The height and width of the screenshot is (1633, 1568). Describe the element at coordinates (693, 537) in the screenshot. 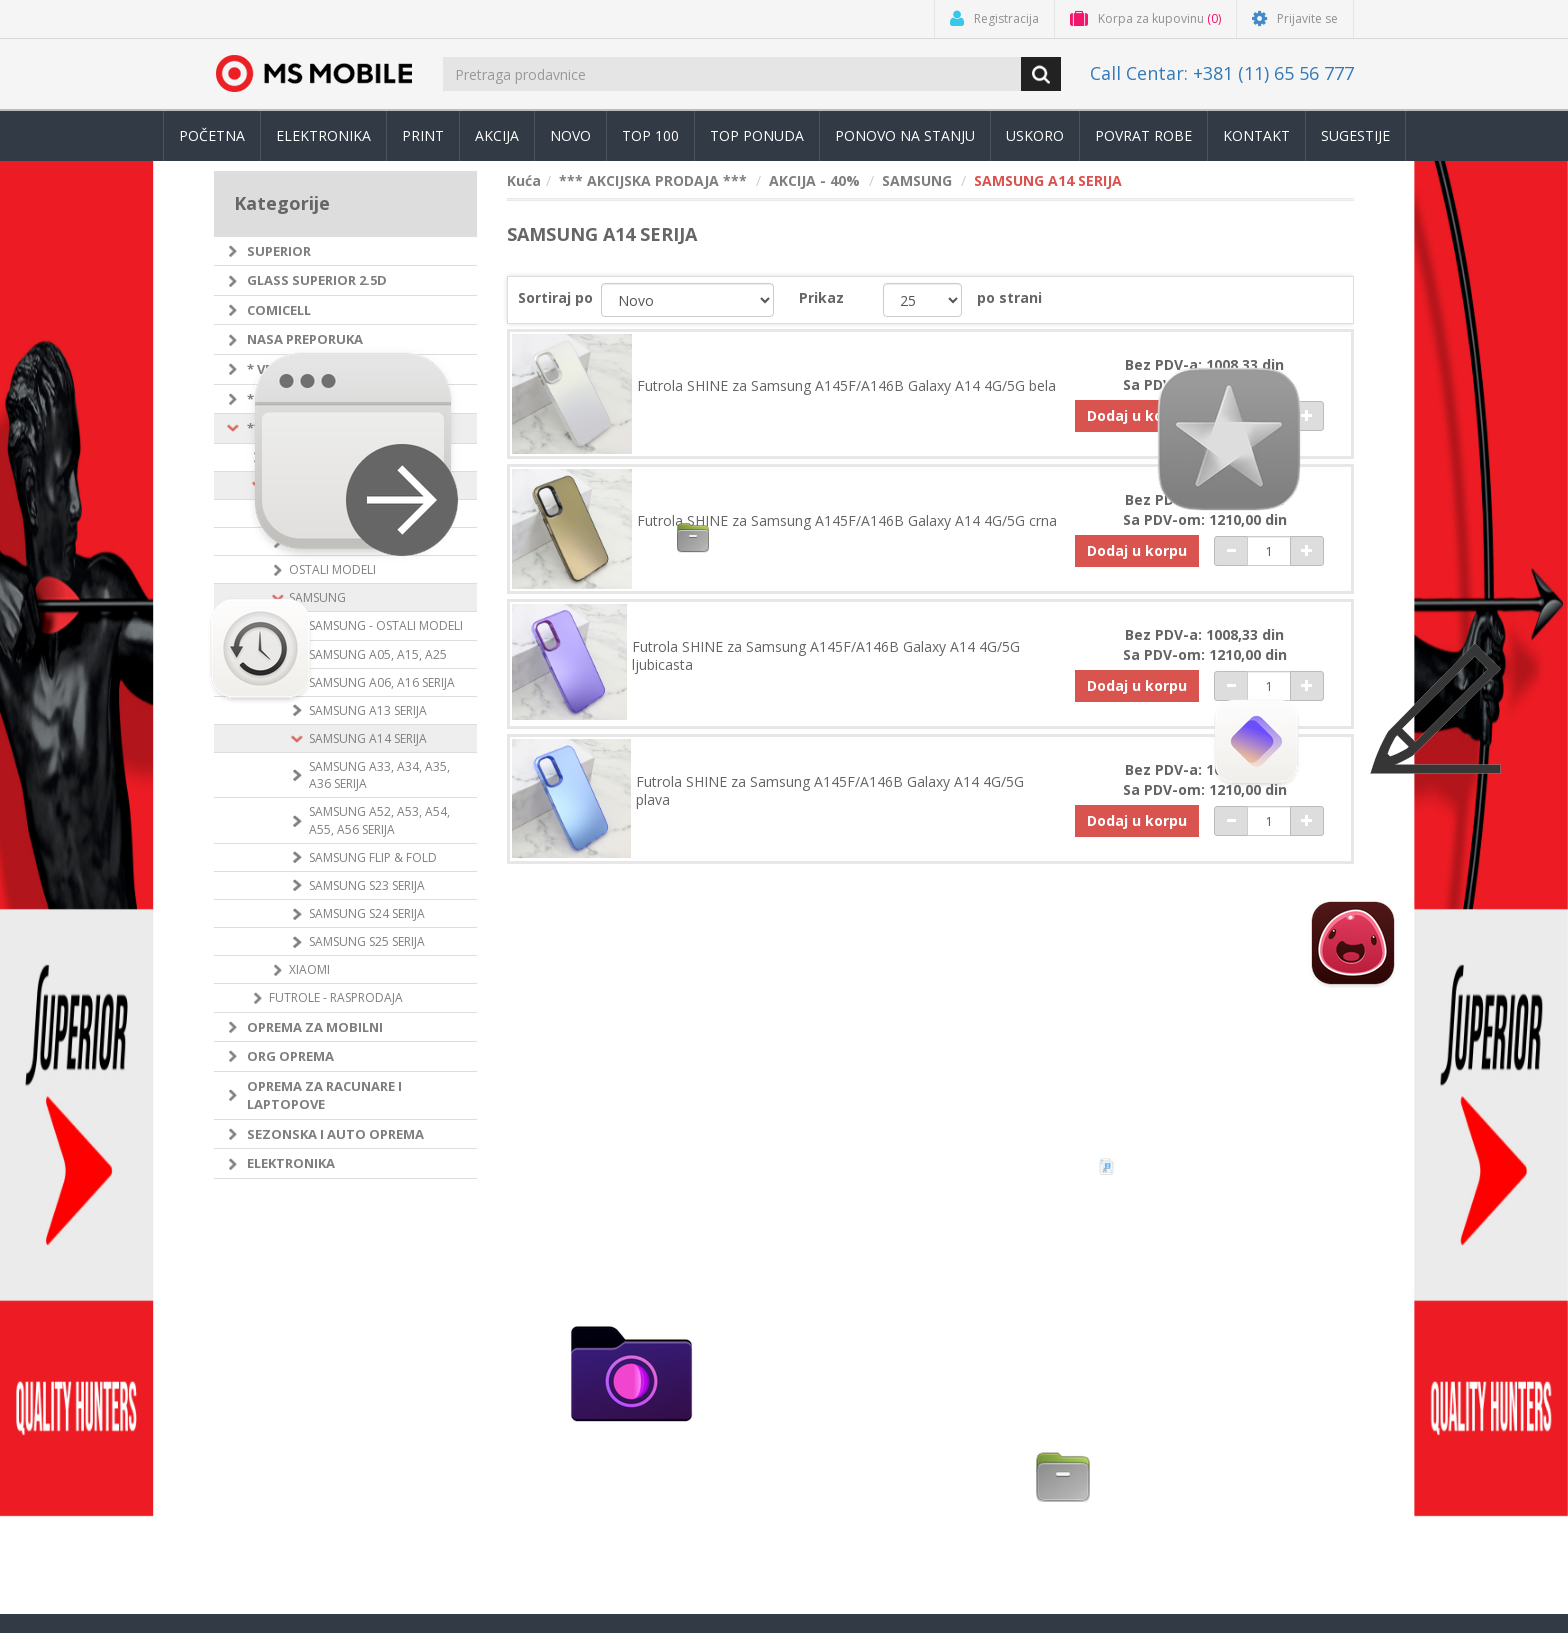

I see `open the file manager` at that location.